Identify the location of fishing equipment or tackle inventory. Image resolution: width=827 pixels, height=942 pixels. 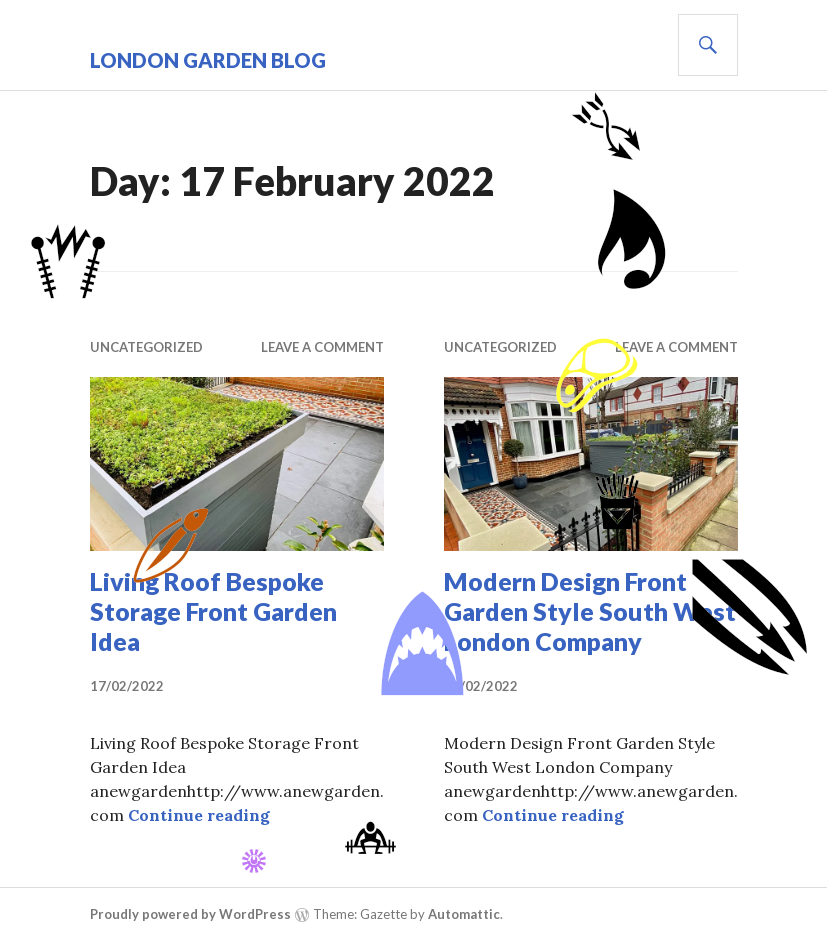
(748, 616).